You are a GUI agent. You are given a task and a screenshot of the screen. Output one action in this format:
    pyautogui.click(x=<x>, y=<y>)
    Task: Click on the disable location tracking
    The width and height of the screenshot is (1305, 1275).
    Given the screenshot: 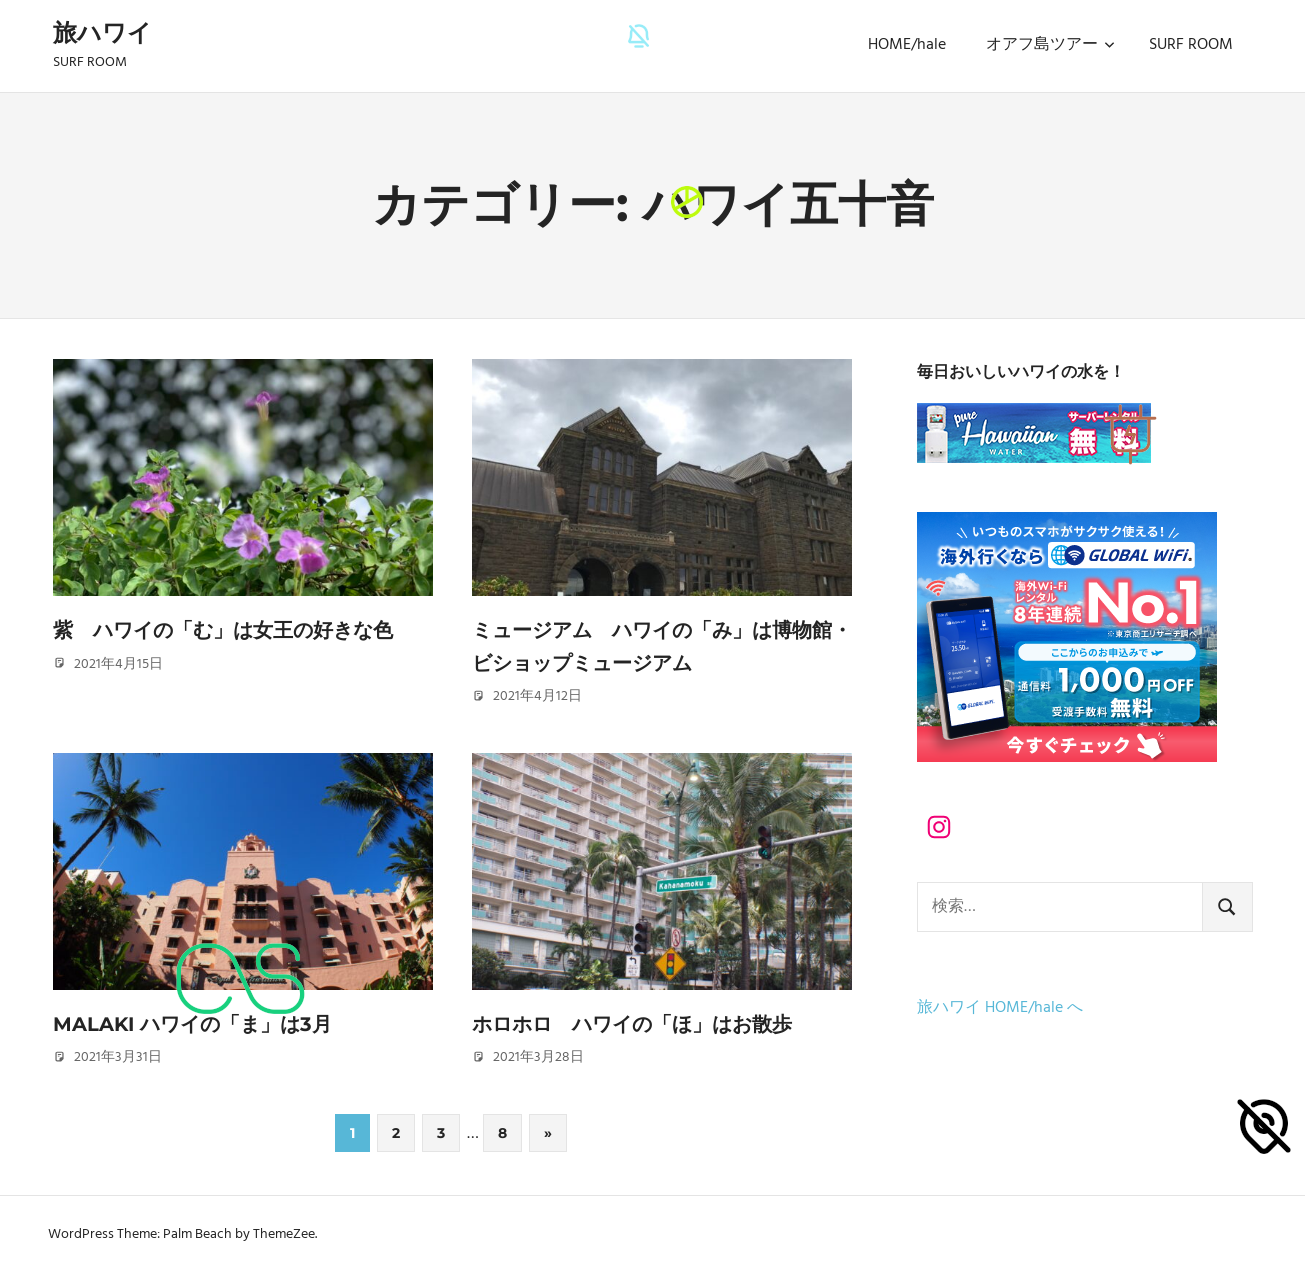 What is the action you would take?
    pyautogui.click(x=1264, y=1126)
    